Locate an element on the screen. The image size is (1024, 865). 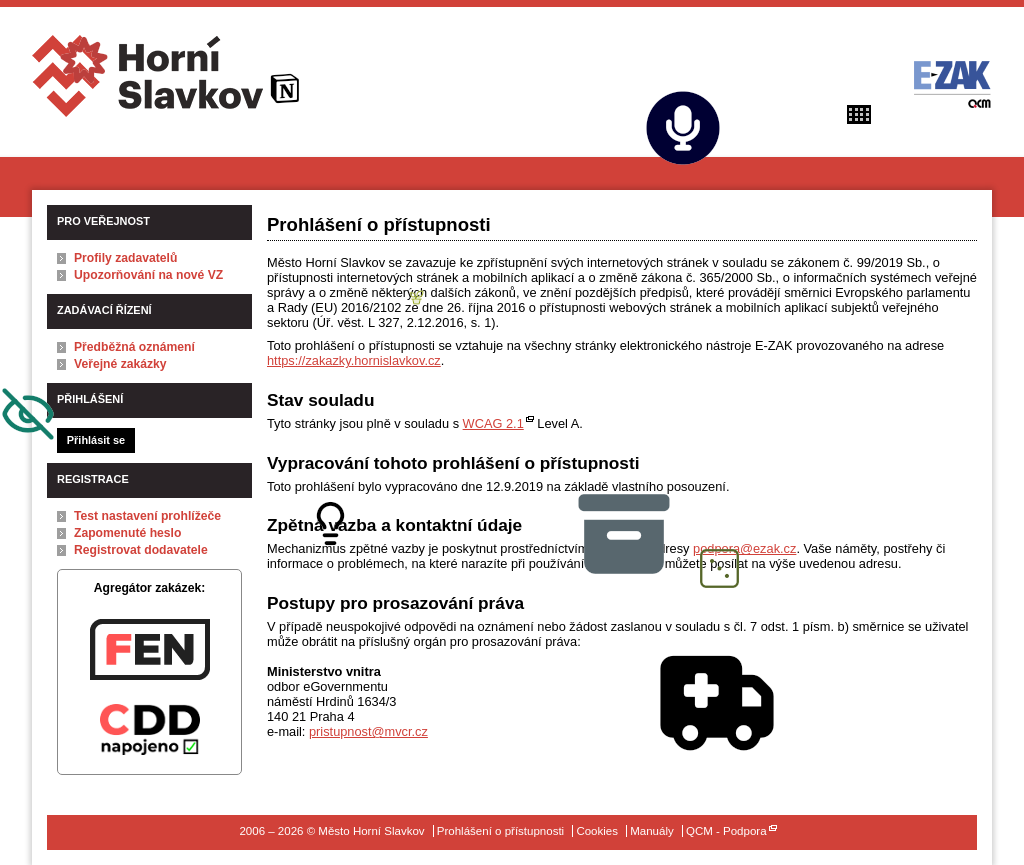
hide password or sensitive content is located at coordinates (28, 414).